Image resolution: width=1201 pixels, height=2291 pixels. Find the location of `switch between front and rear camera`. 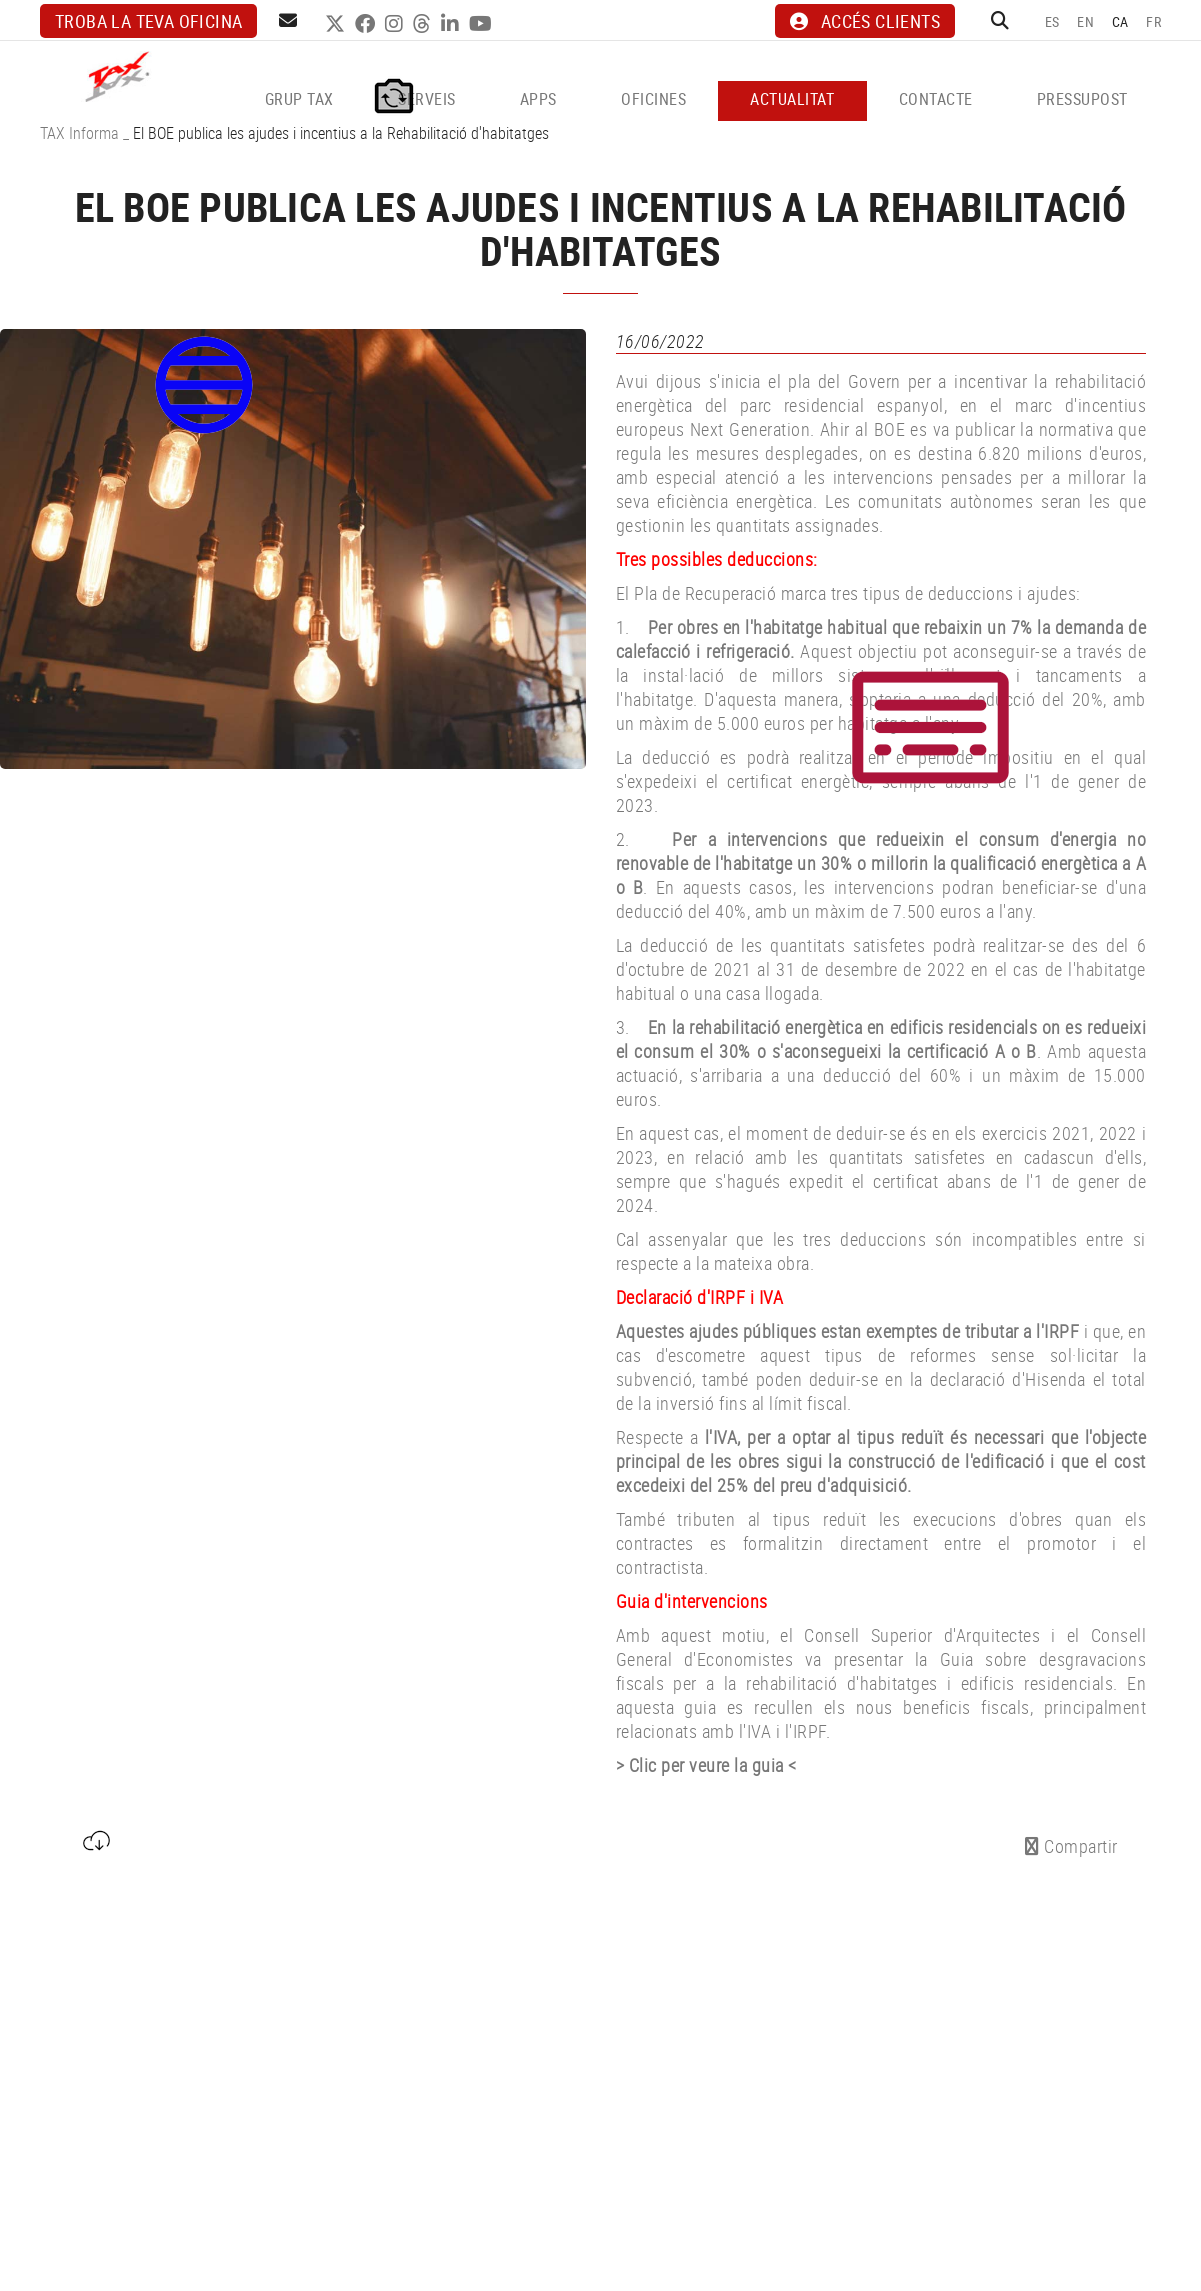

switch between front and rear camera is located at coordinates (394, 96).